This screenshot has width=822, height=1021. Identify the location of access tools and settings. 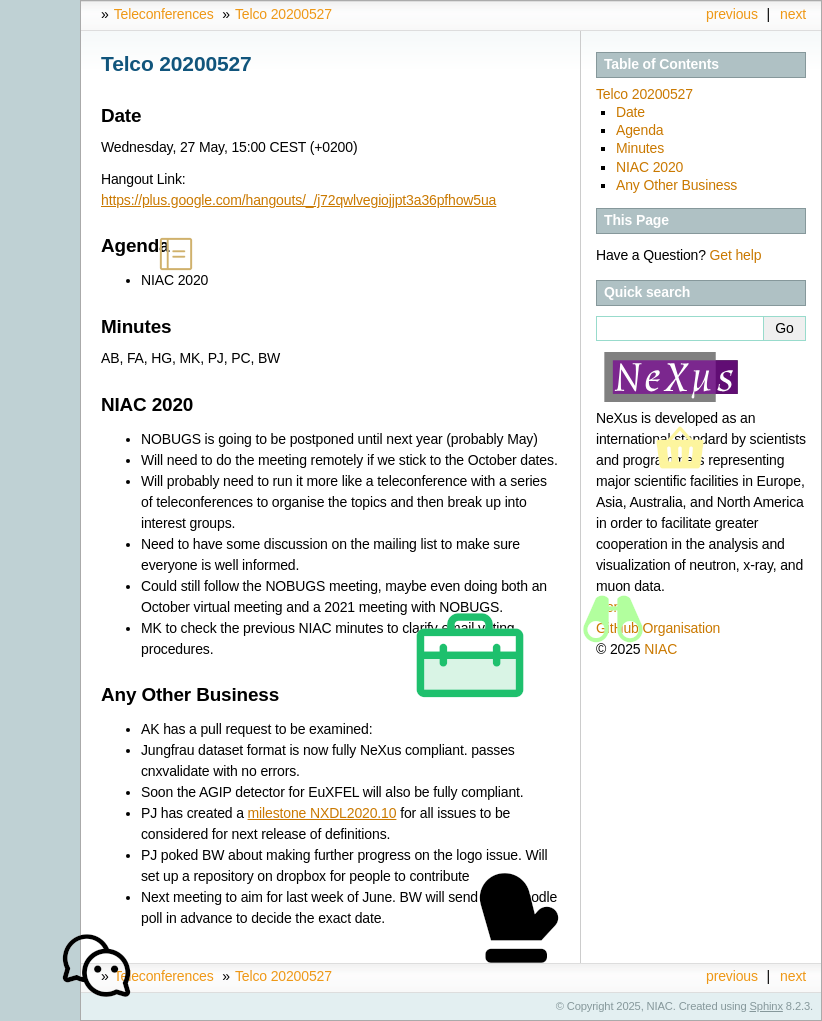
(470, 659).